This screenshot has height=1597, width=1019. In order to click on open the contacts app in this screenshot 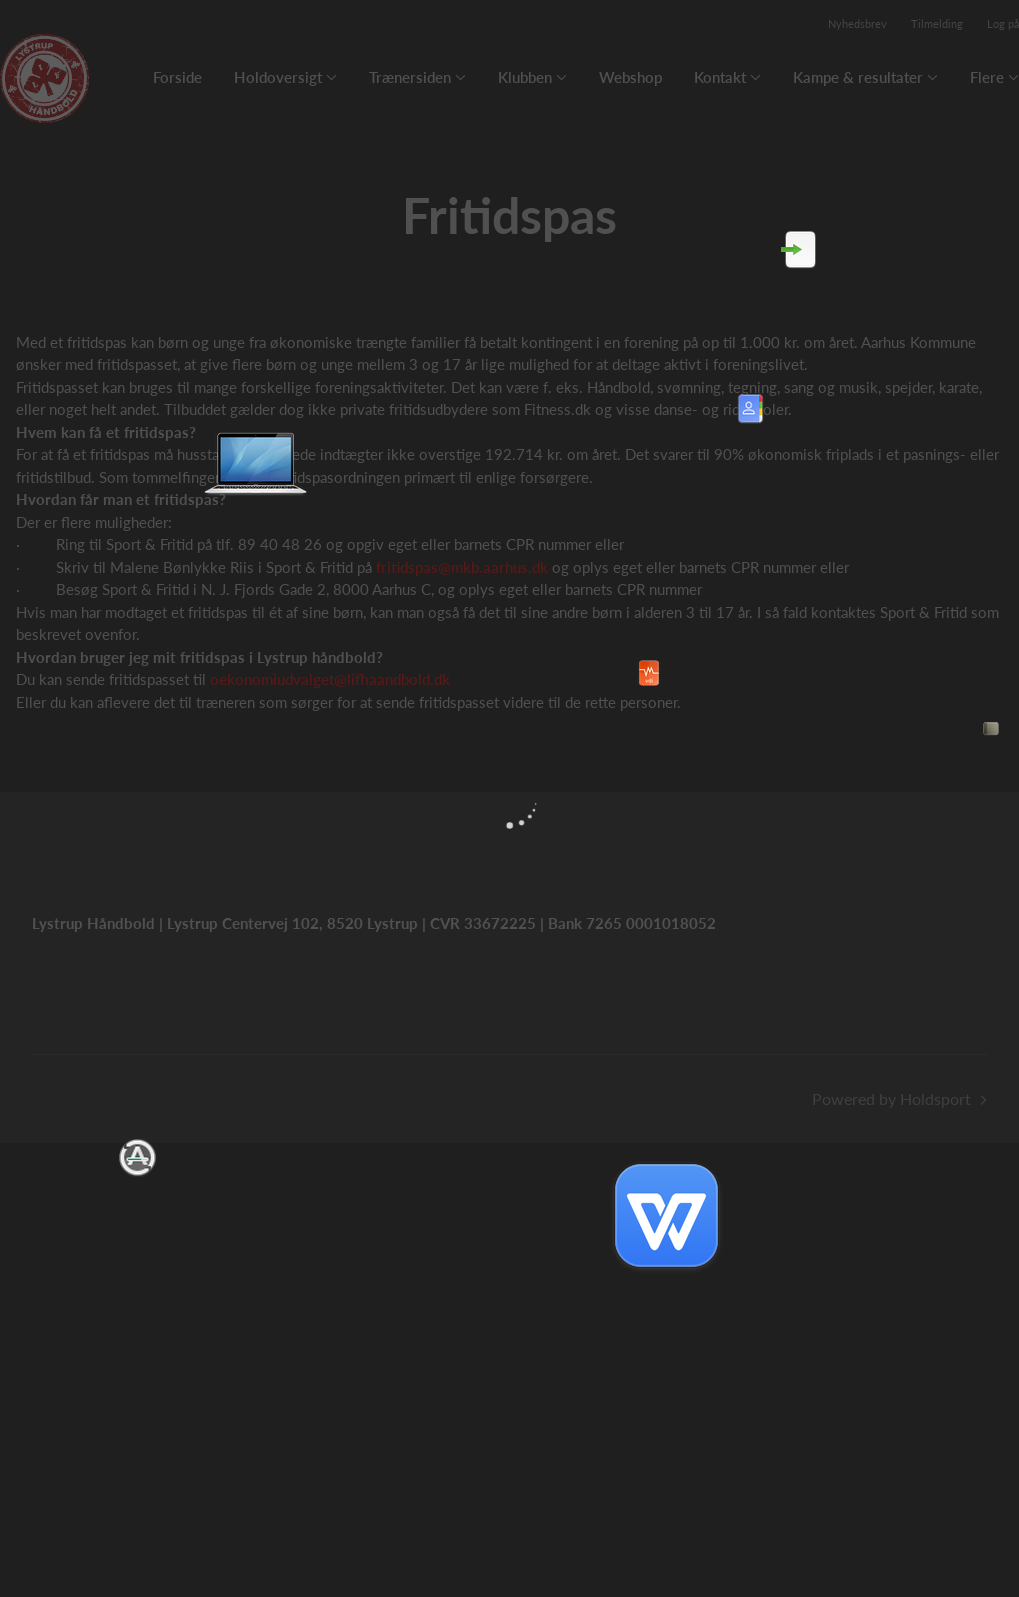, I will do `click(750, 408)`.